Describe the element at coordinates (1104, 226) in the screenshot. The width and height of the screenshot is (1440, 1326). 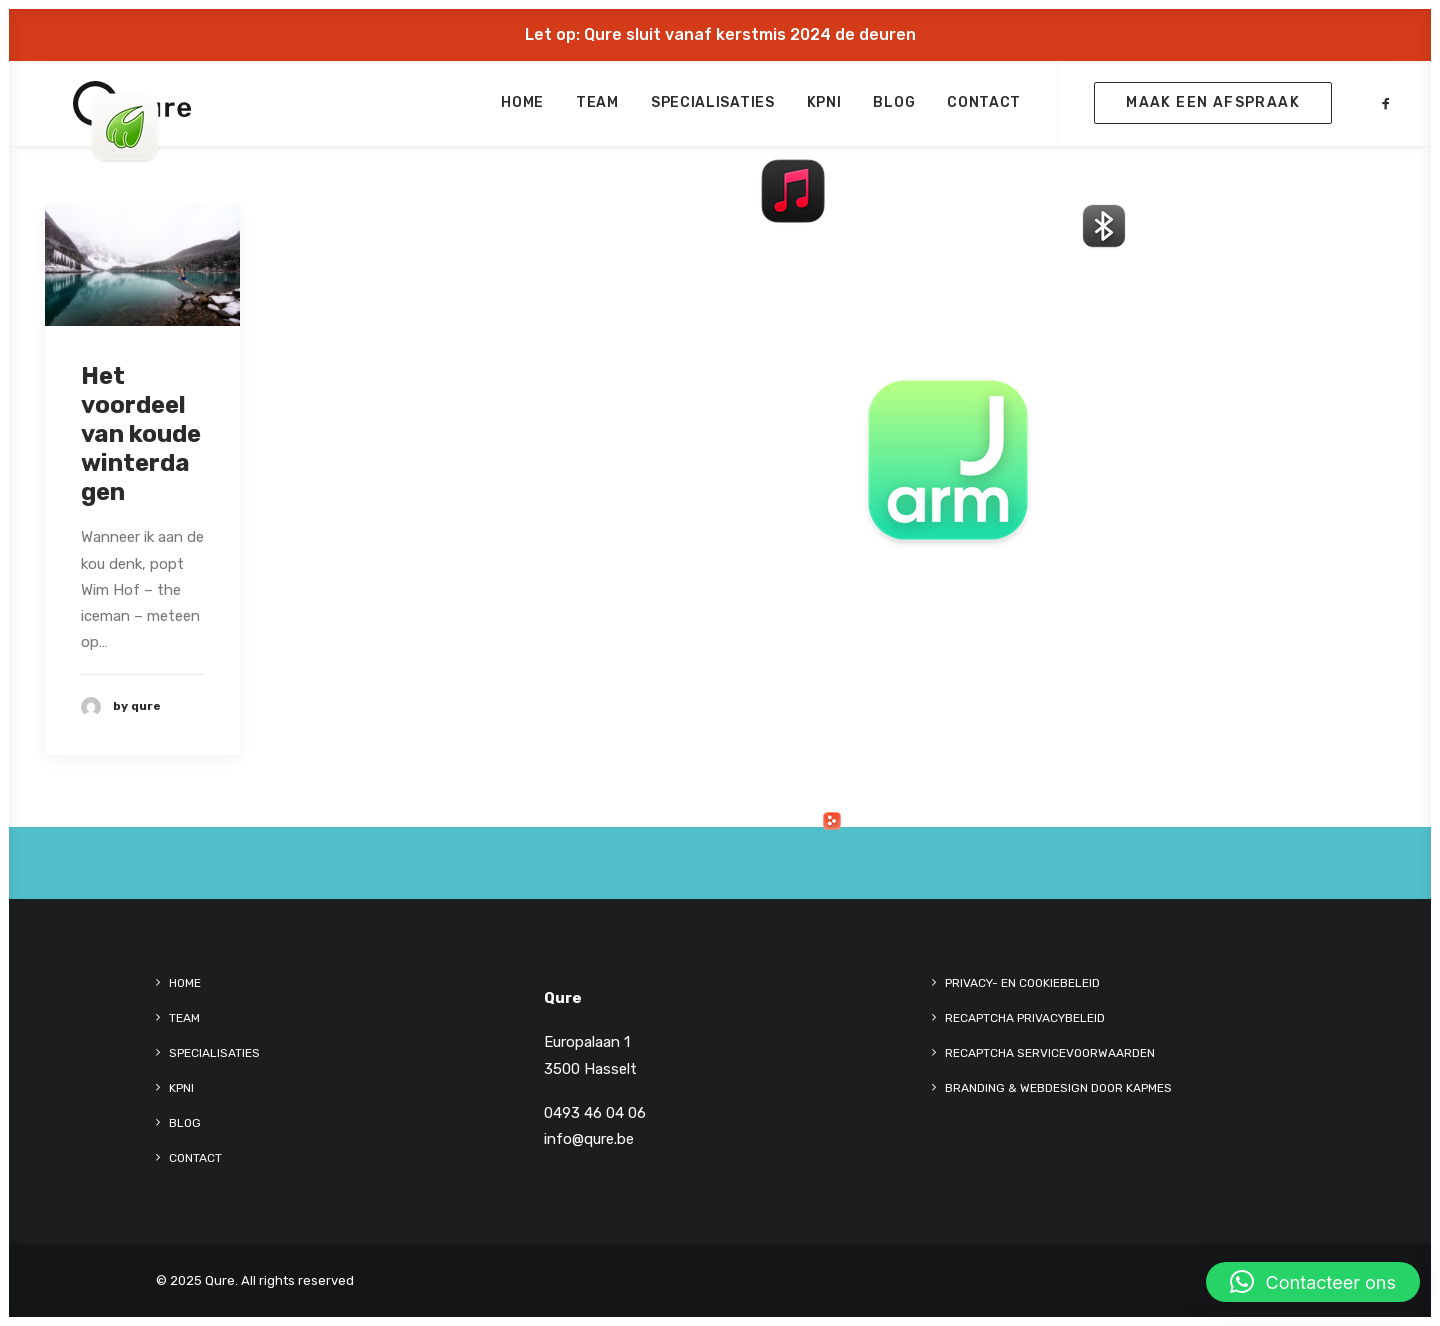
I see `bluetooth is currently disabled or inactive` at that location.